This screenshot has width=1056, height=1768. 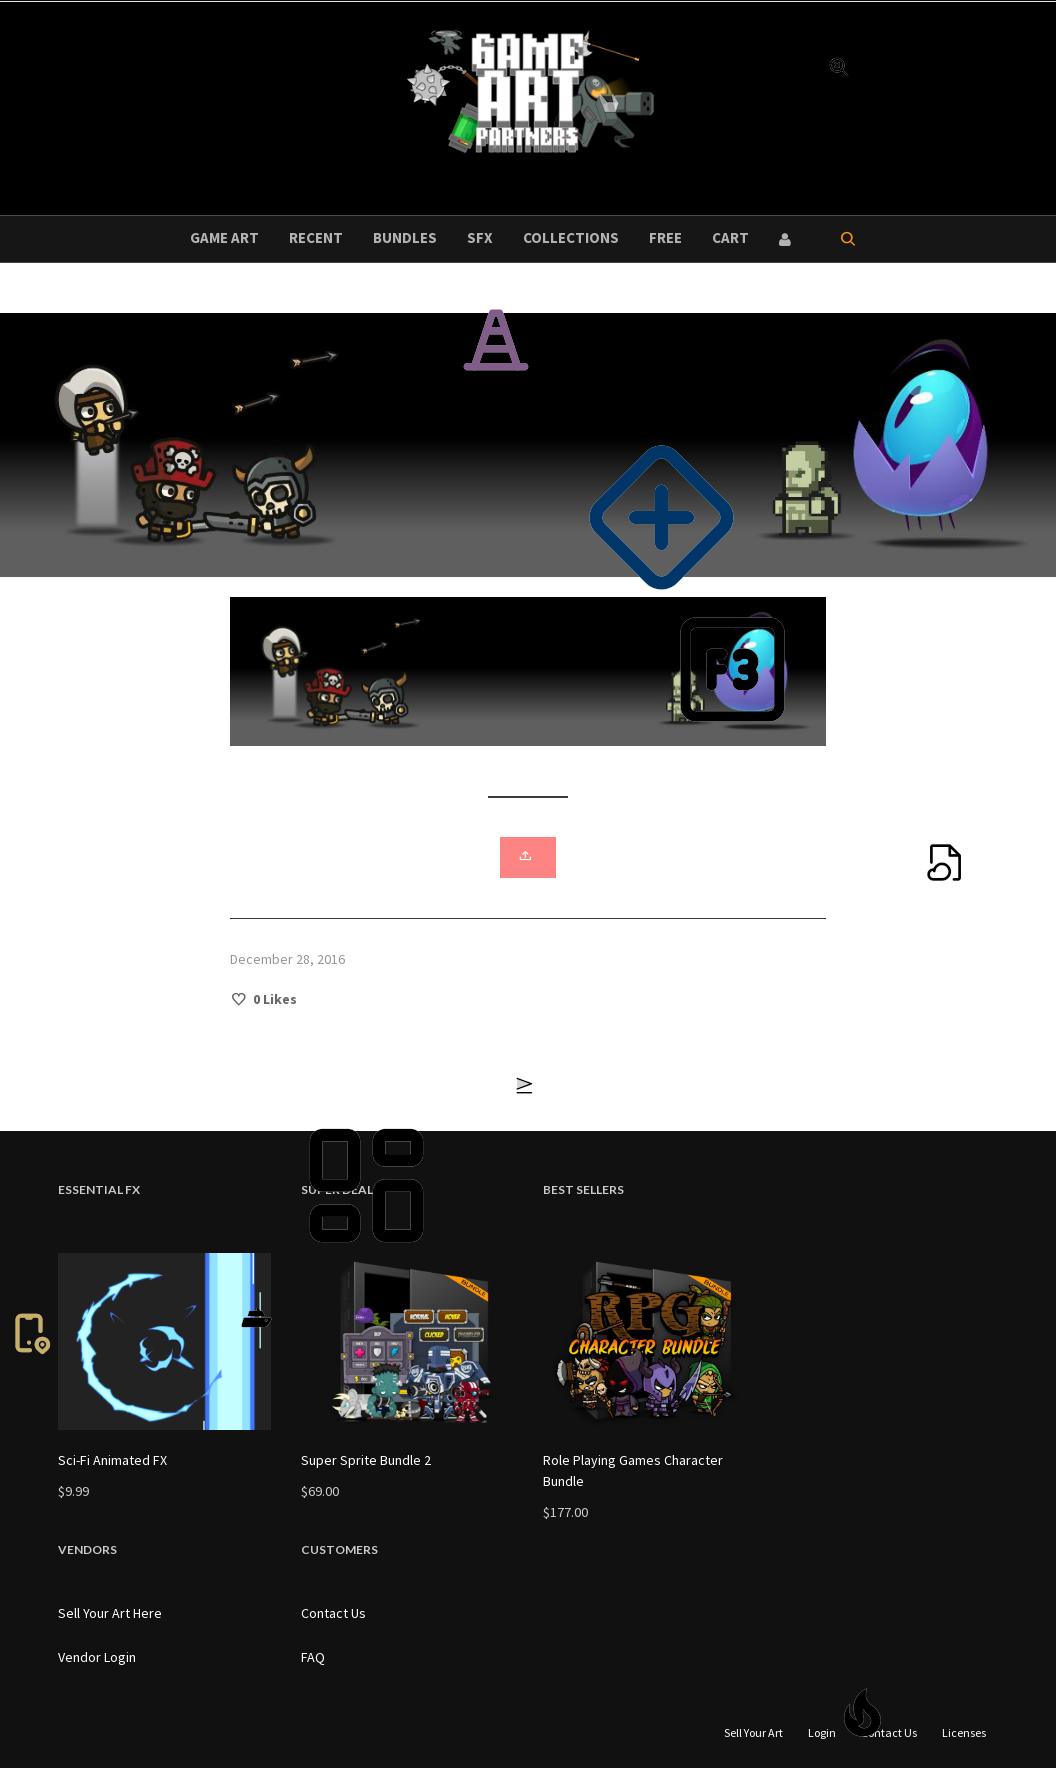 What do you see at coordinates (29, 1333) in the screenshot?
I see `view device location on map` at bounding box center [29, 1333].